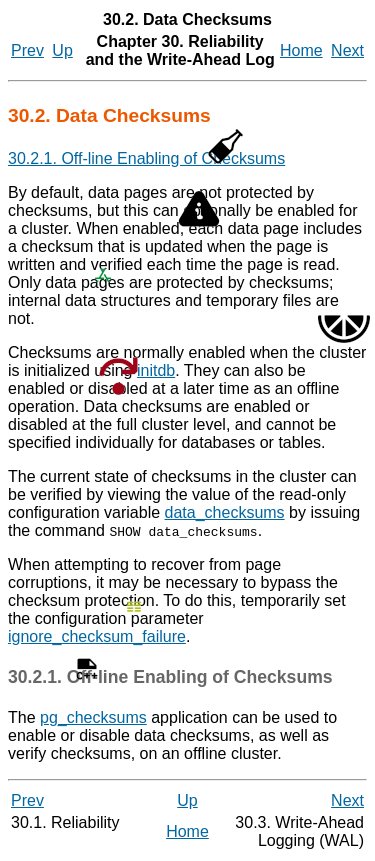 This screenshot has height=861, width=375. I want to click on a C++ source code file, so click(87, 670).